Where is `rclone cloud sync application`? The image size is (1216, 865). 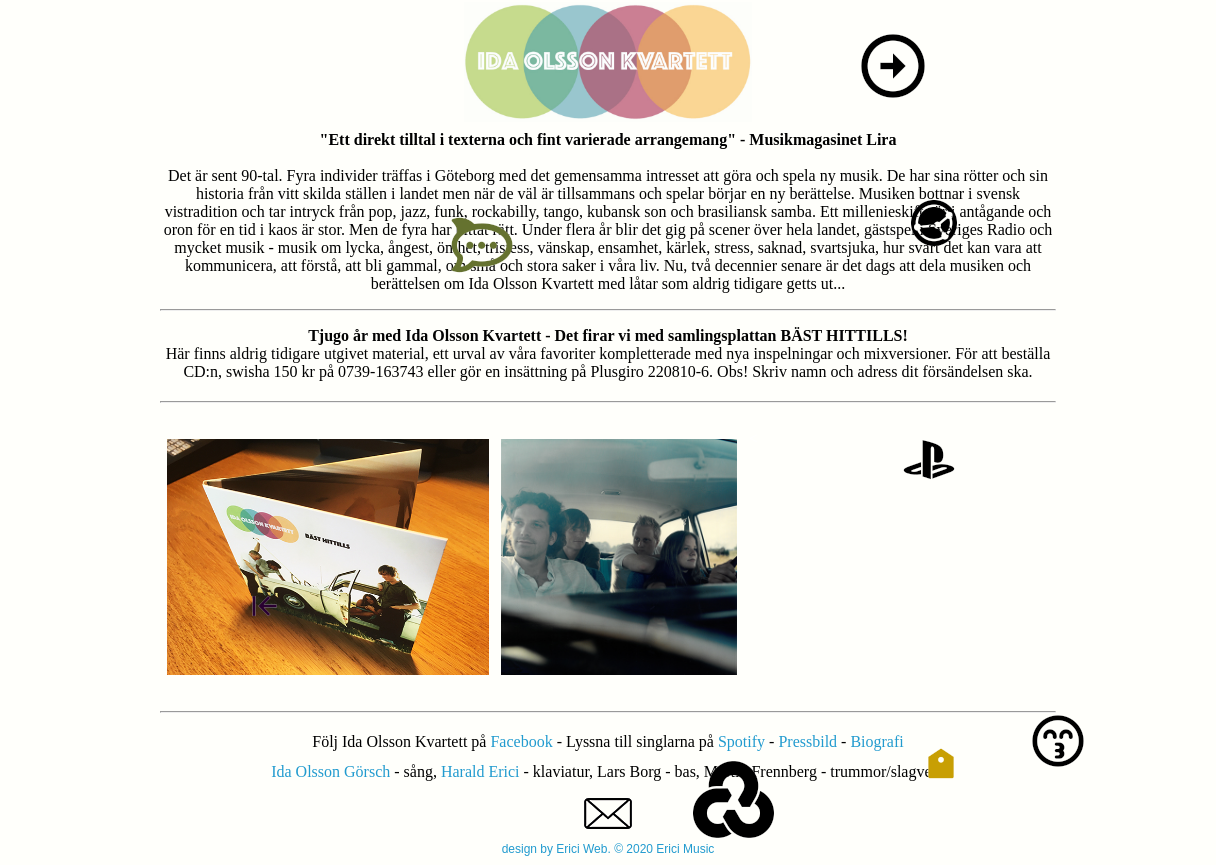 rclone cloud sync application is located at coordinates (733, 799).